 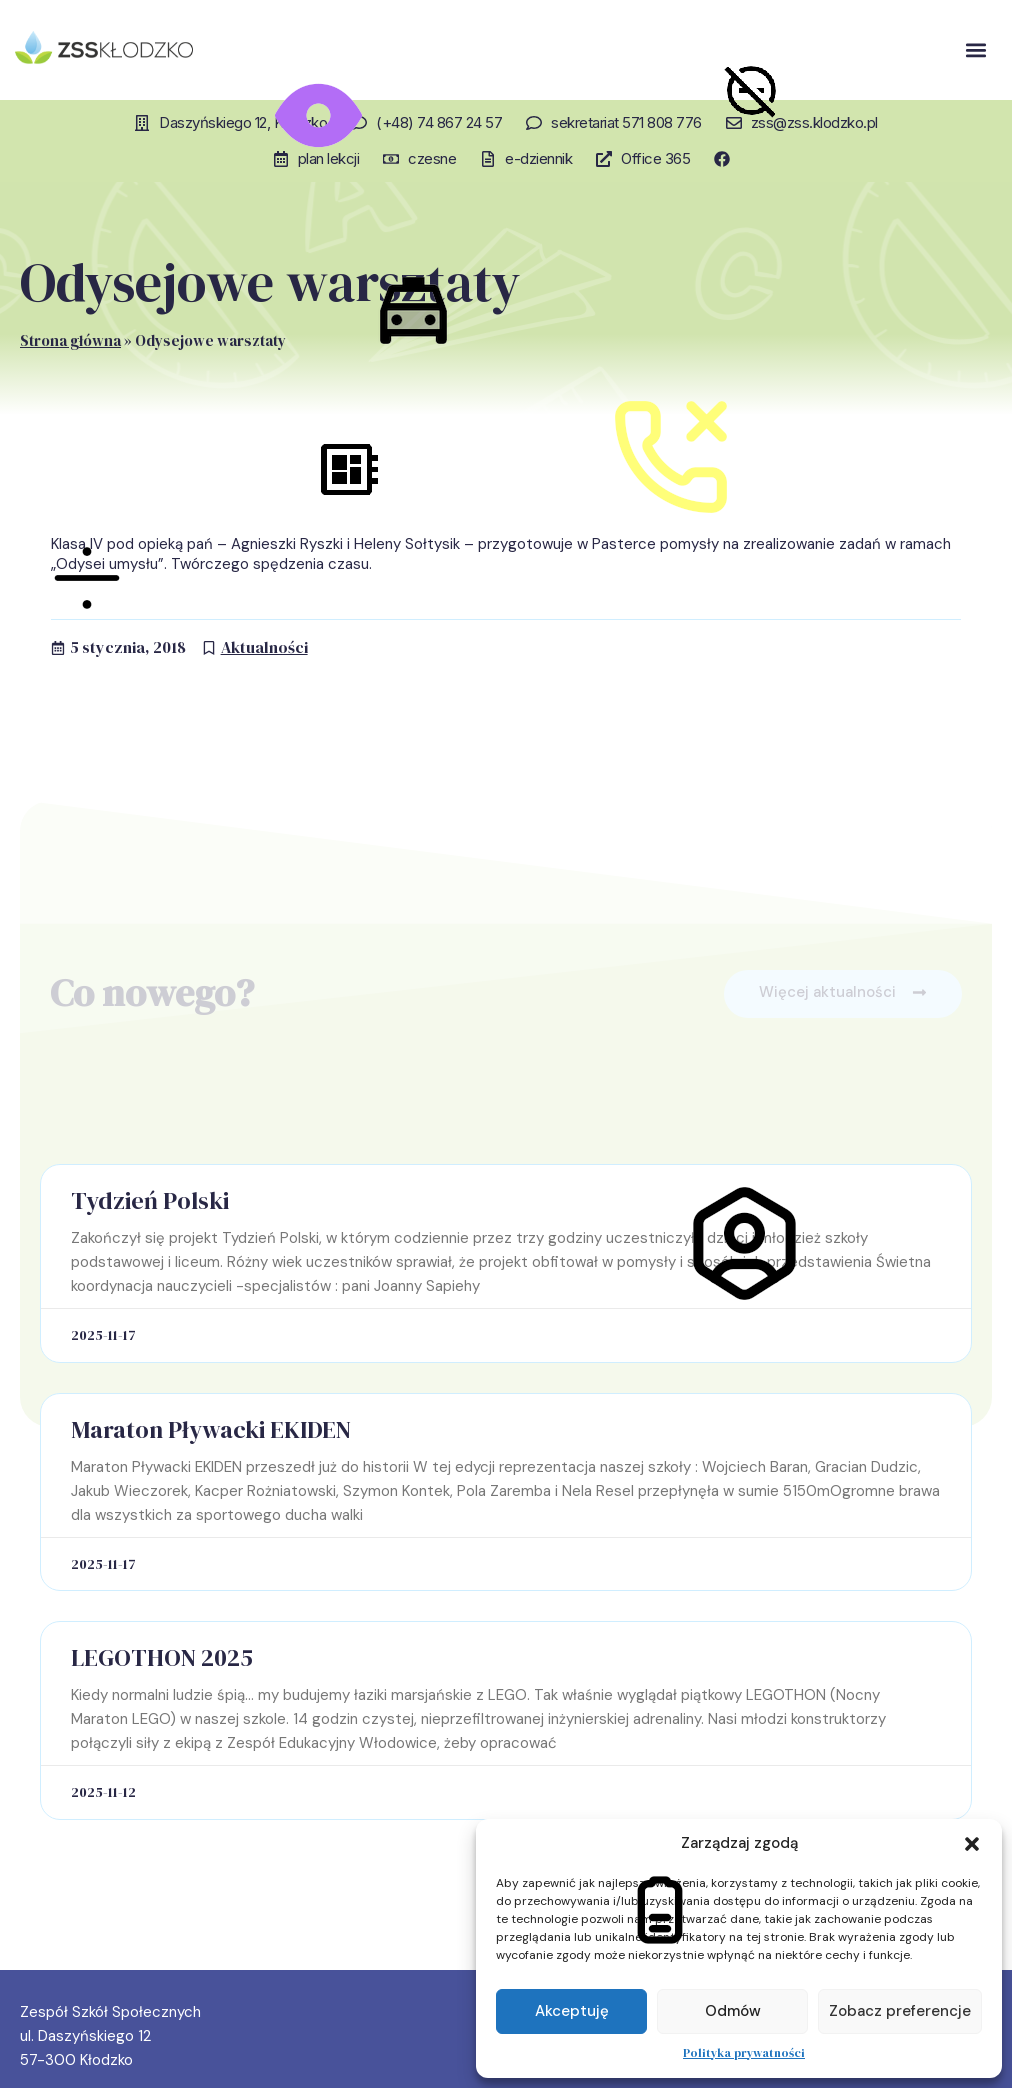 What do you see at coordinates (751, 90) in the screenshot?
I see `do not disturb mode is disabled` at bounding box center [751, 90].